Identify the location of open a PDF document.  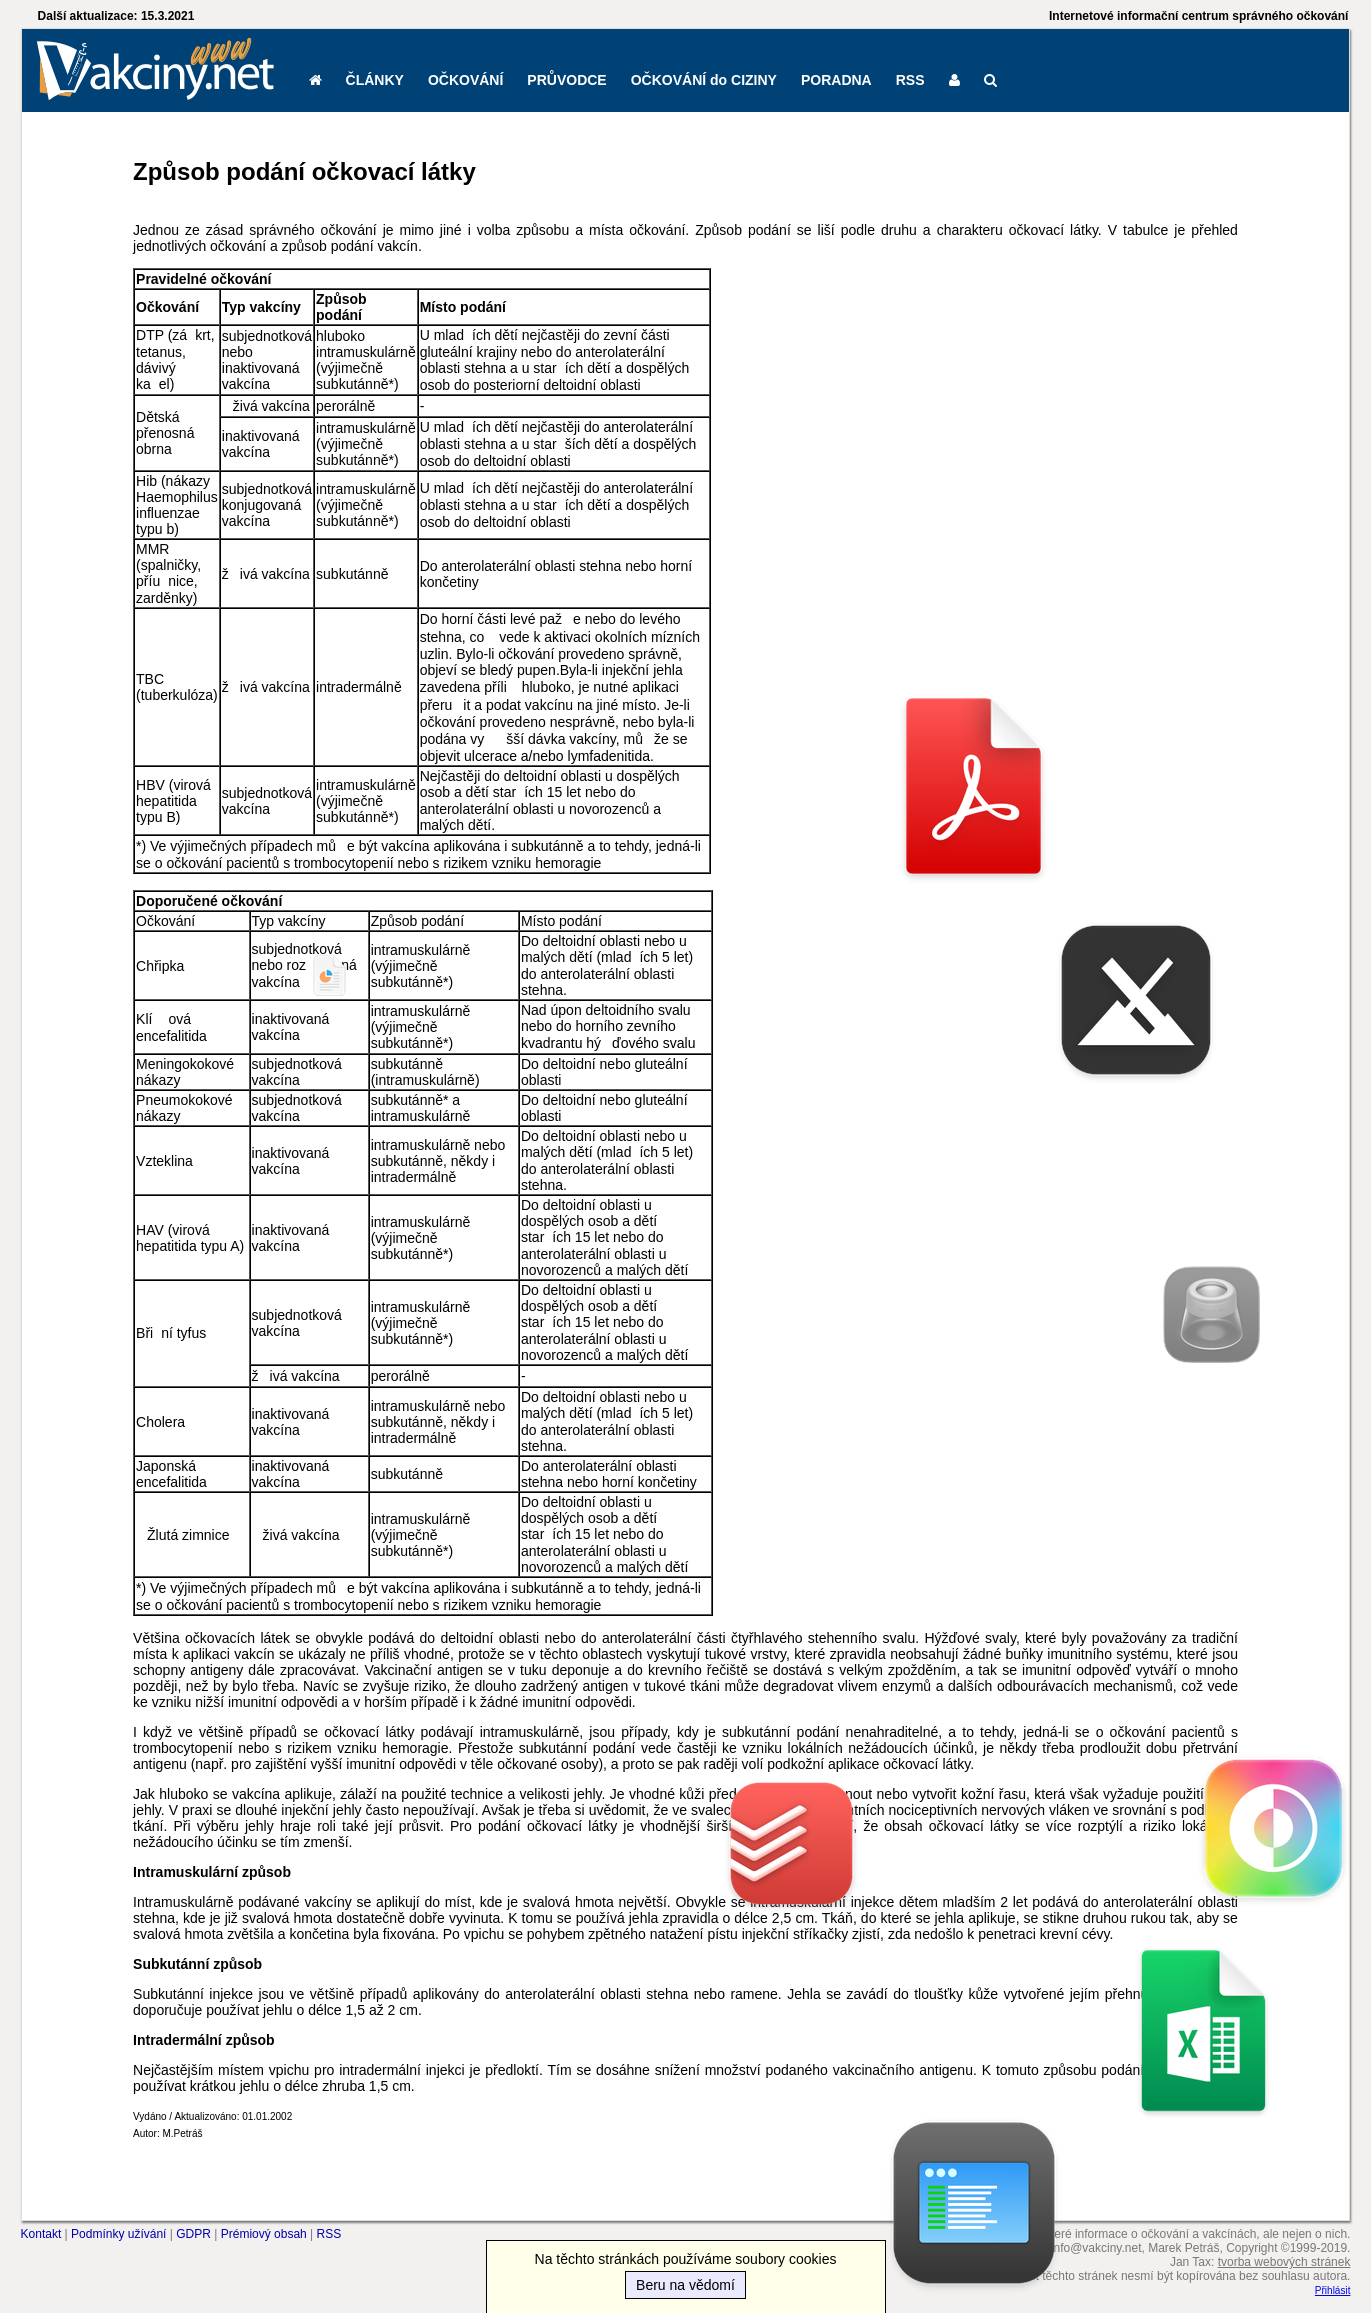
(973, 789).